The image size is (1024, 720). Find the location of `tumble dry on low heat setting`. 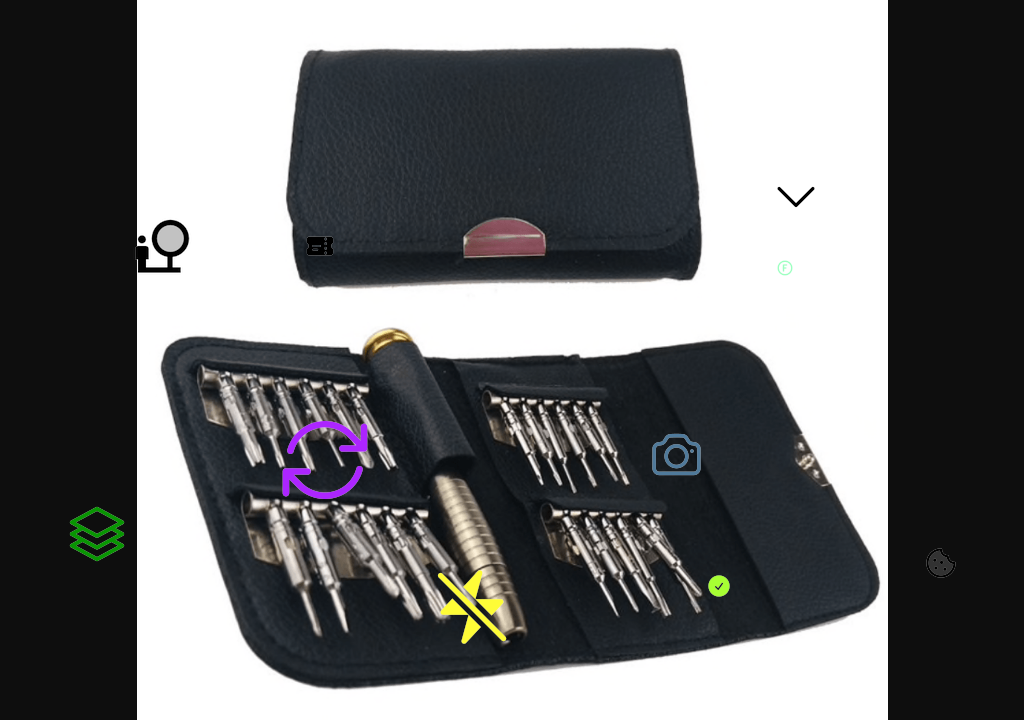

tumble dry on low heat setting is located at coordinates (785, 268).